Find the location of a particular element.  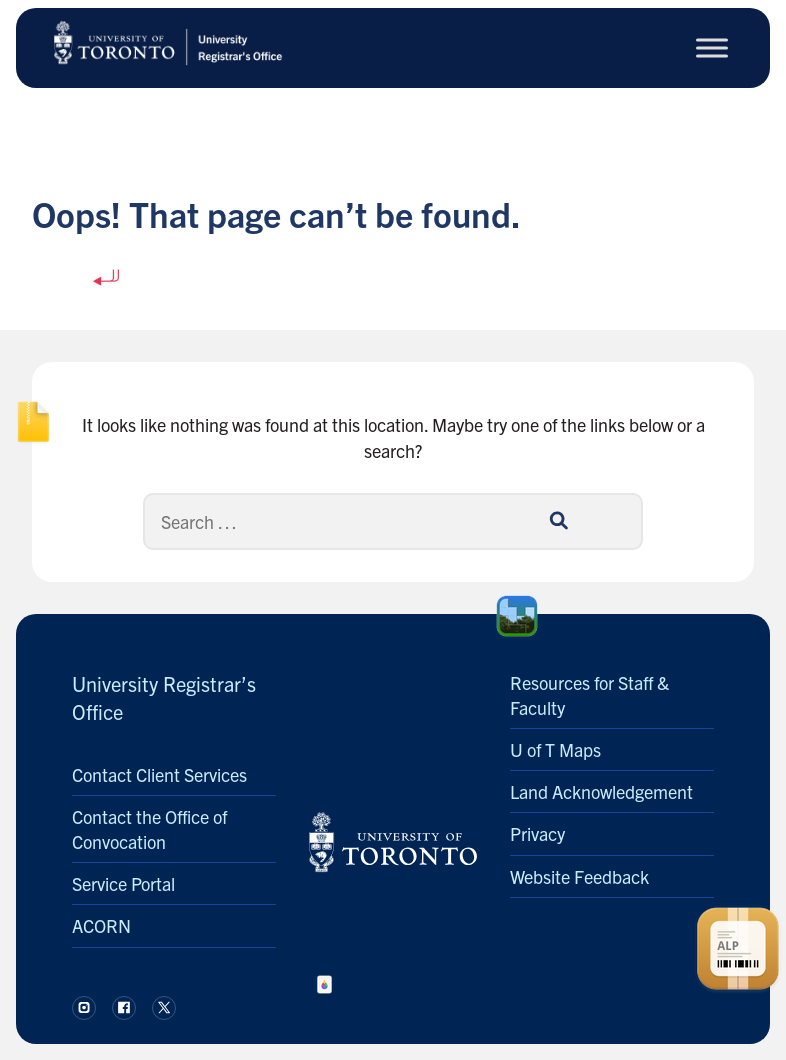

an alpm package file used by arch linux package manager is located at coordinates (738, 950).